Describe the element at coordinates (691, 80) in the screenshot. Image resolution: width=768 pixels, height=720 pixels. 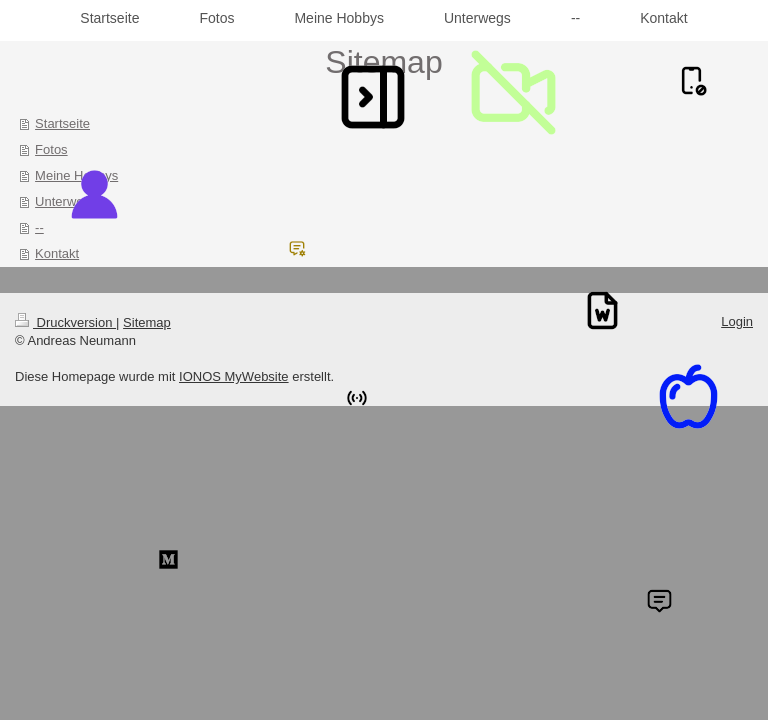
I see `cancel mobile device connection` at that location.